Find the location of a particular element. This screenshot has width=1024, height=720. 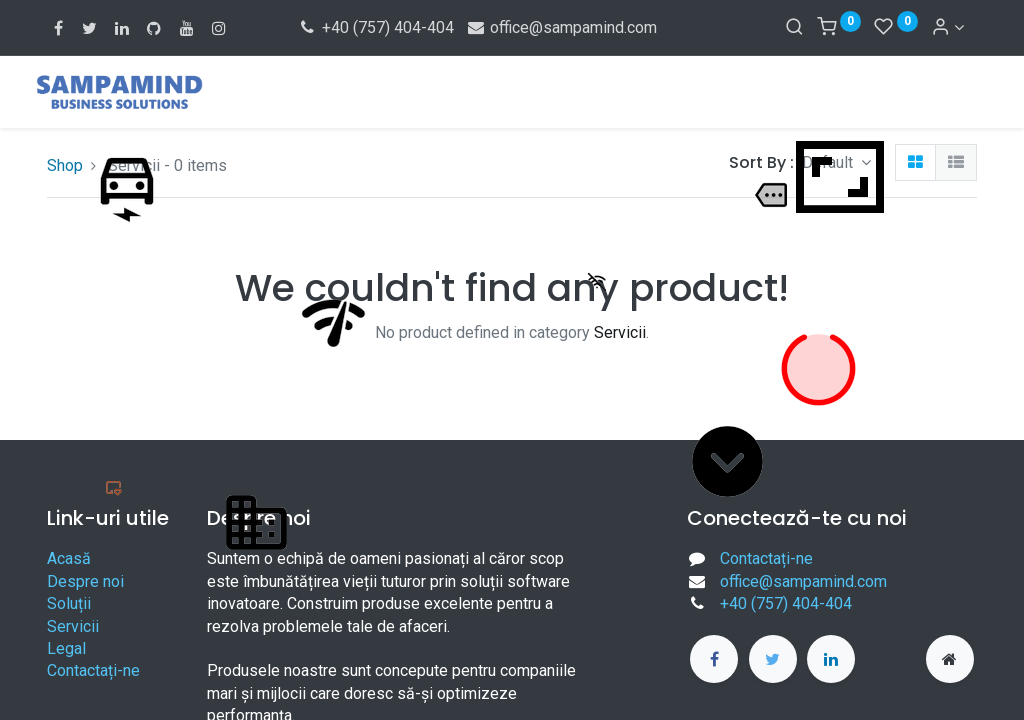

loading or processing in progress is located at coordinates (818, 368).